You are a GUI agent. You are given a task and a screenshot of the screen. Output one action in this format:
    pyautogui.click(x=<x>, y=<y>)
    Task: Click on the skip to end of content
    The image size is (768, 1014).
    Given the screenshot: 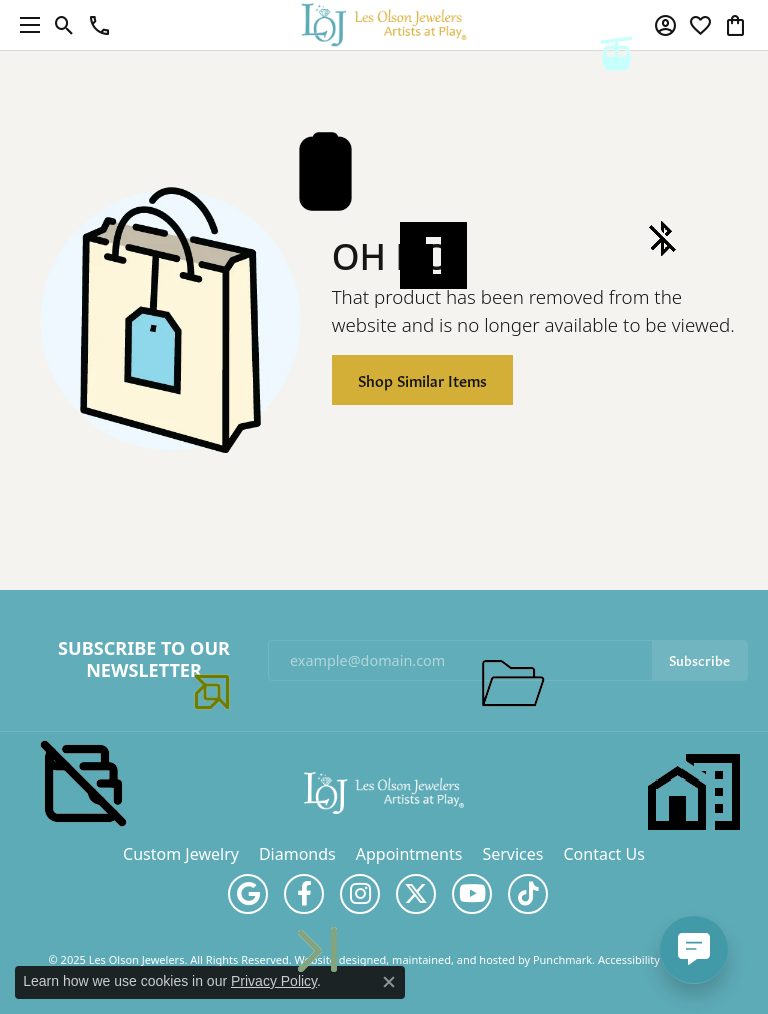 What is the action you would take?
    pyautogui.click(x=319, y=951)
    